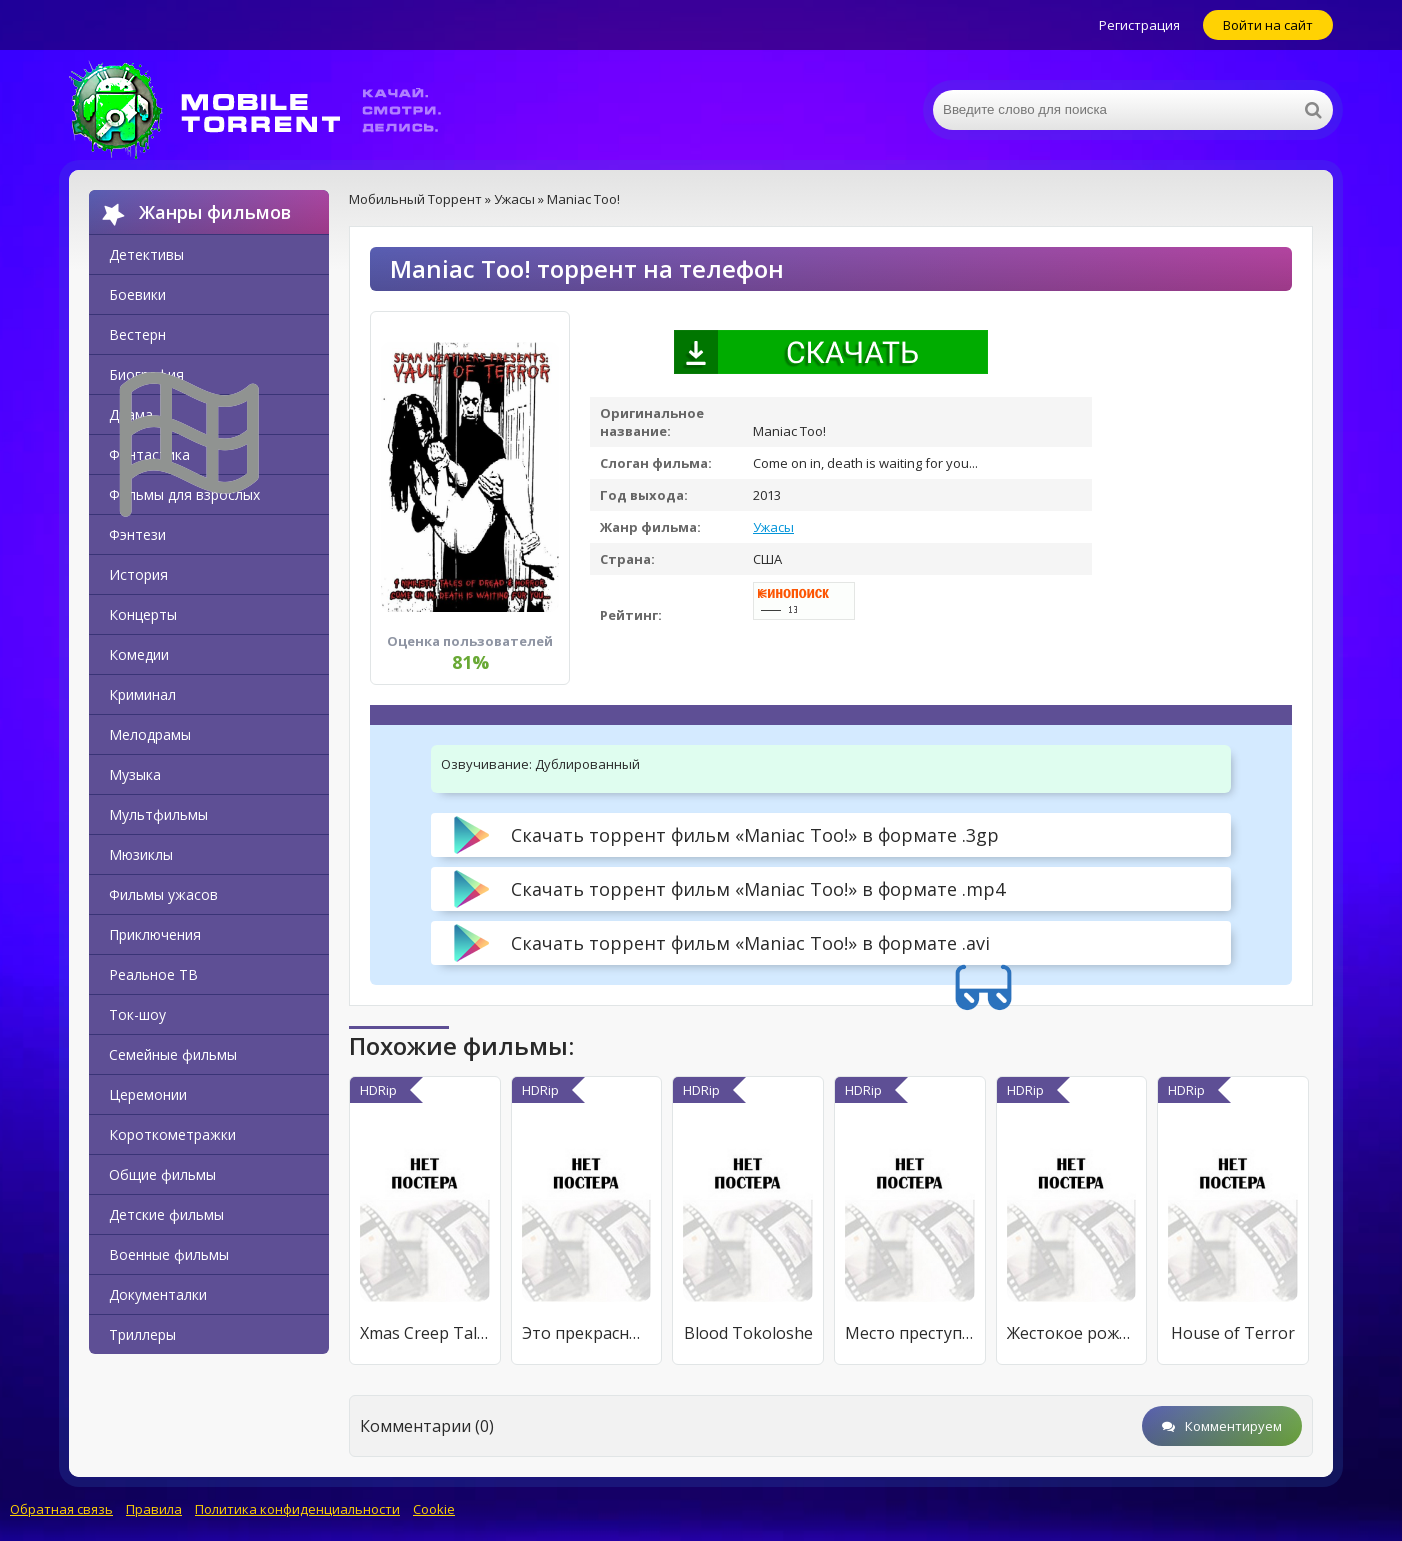  What do you see at coordinates (983, 988) in the screenshot?
I see `toggle cool or casual mode` at bounding box center [983, 988].